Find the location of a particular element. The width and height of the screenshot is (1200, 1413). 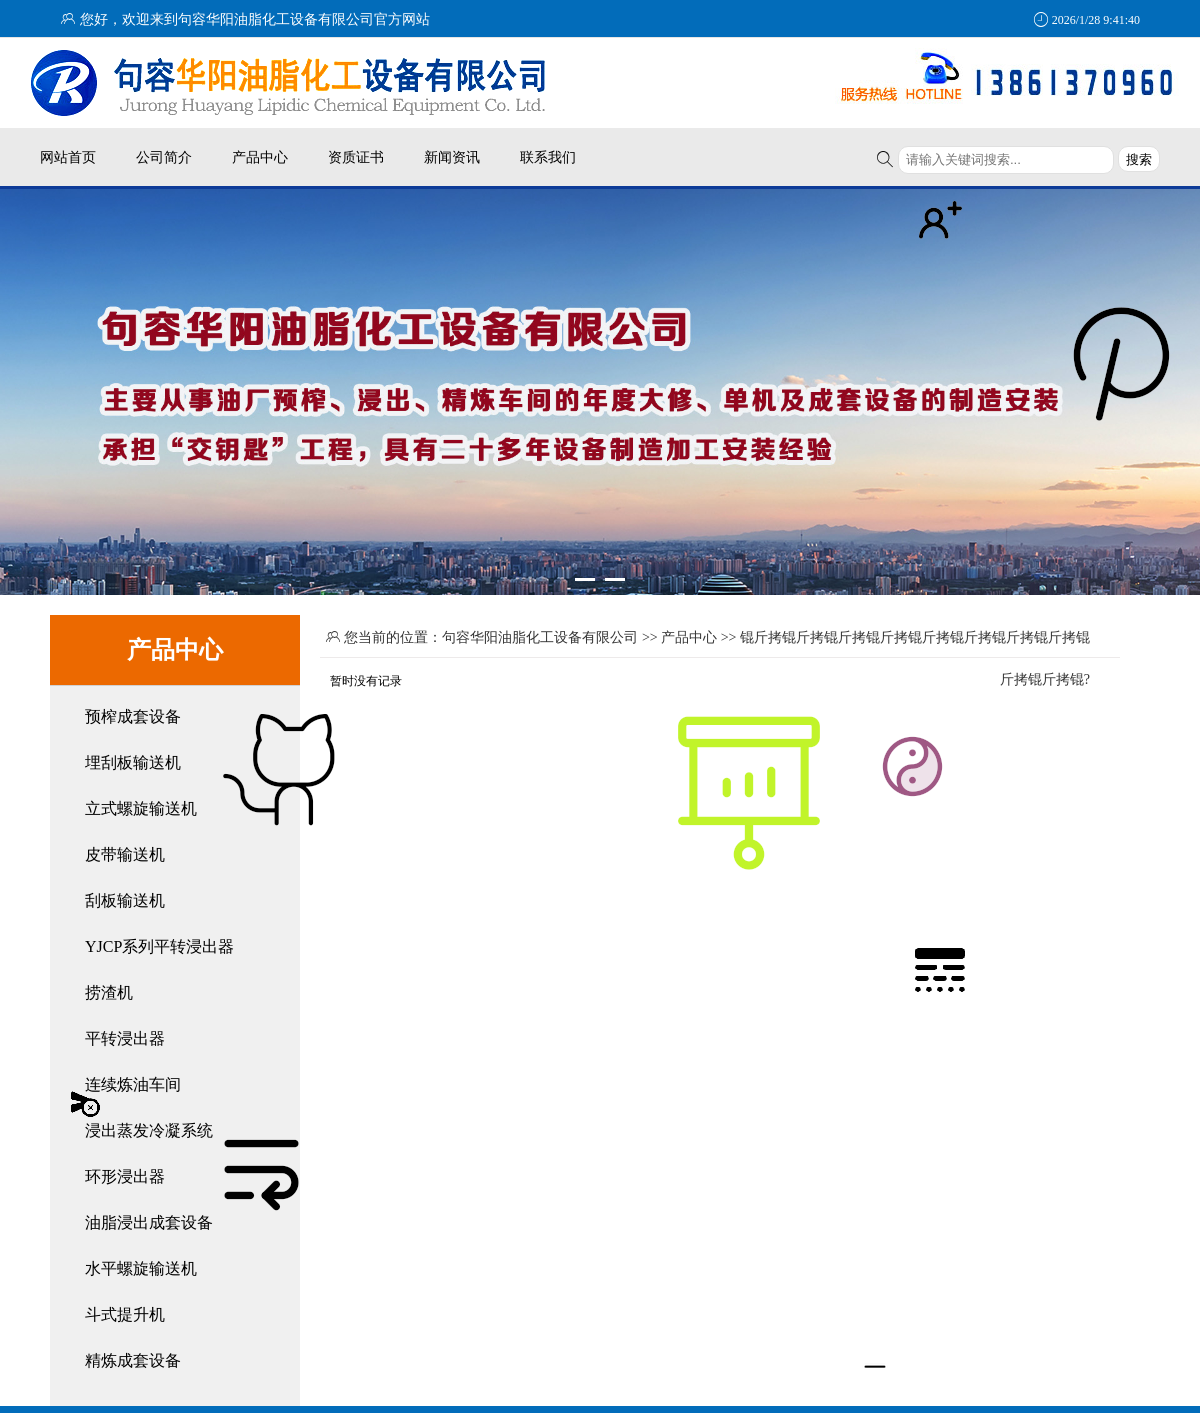

toggle balance or harmony mode is located at coordinates (912, 766).